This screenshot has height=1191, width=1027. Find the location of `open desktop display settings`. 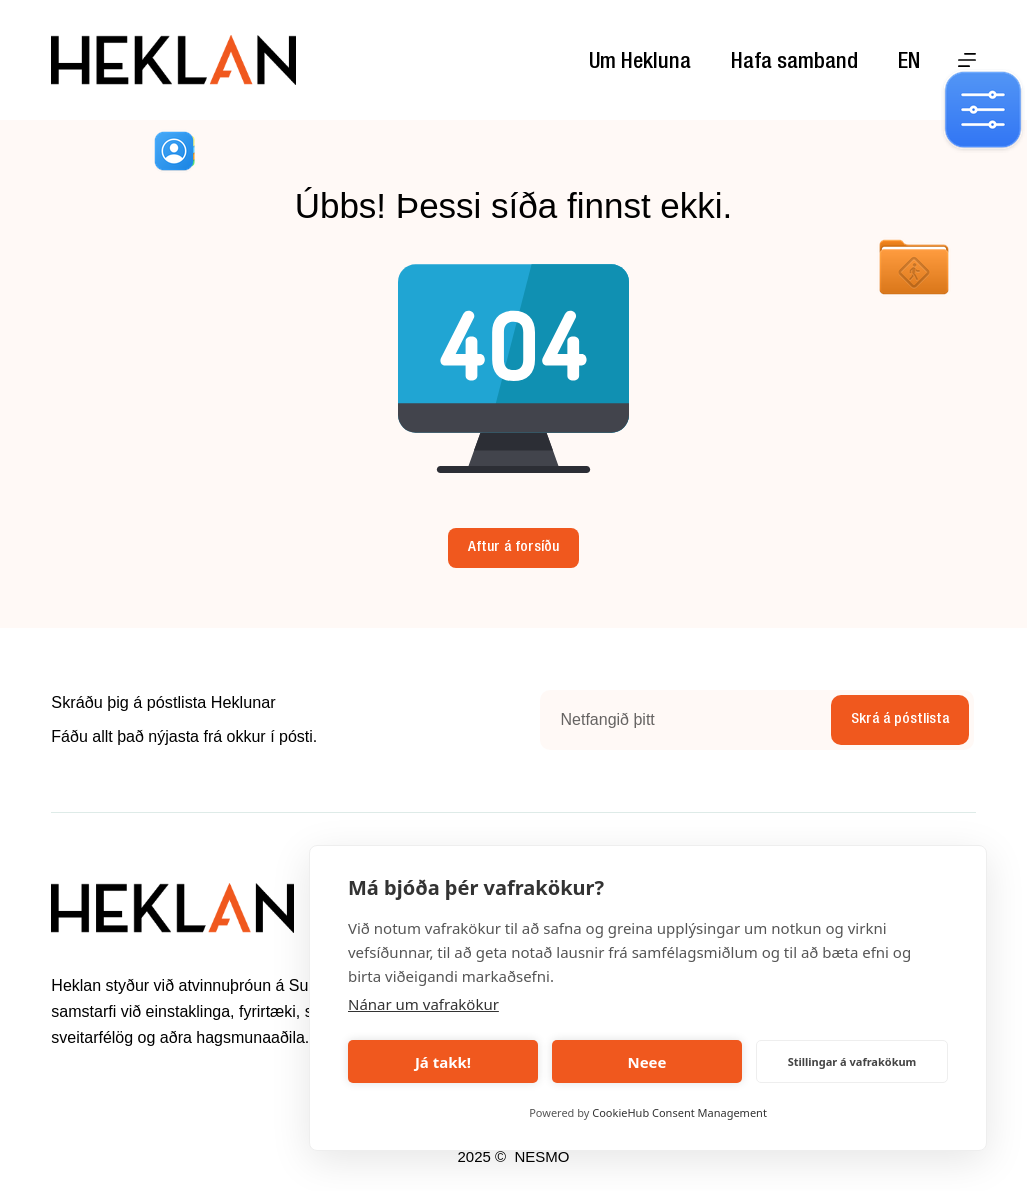

open desktop display settings is located at coordinates (983, 111).